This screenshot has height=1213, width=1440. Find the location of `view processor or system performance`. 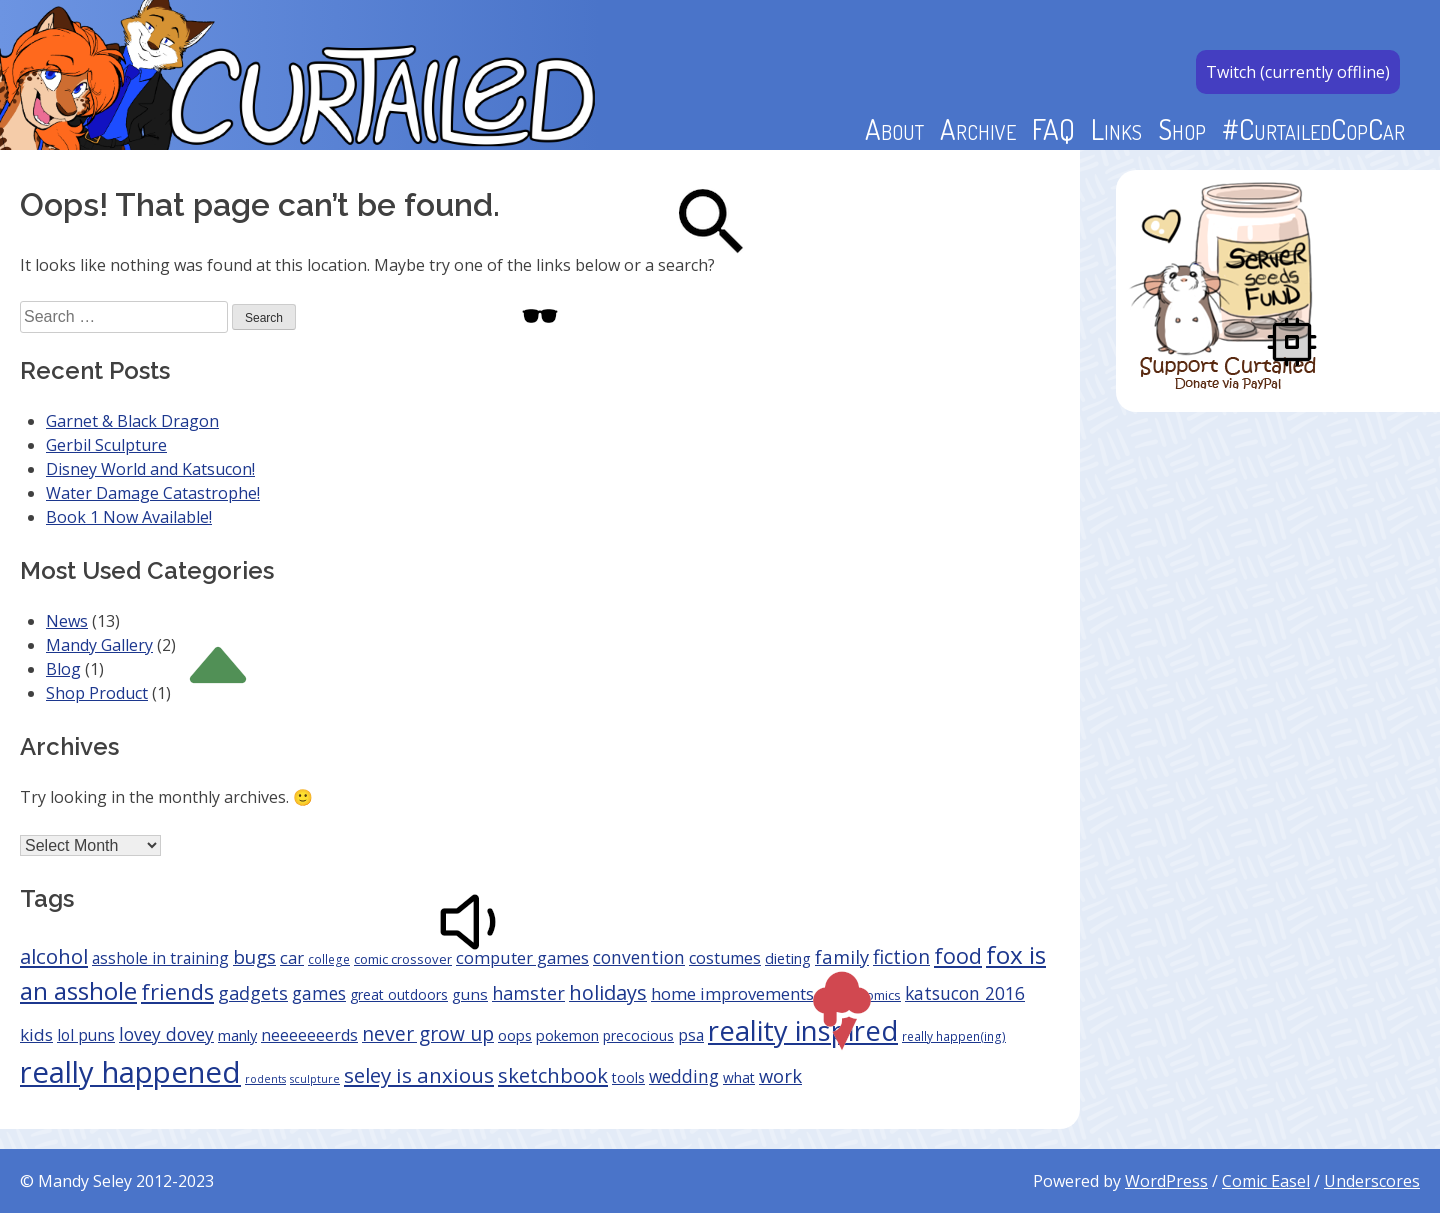

view processor or system performance is located at coordinates (1292, 342).